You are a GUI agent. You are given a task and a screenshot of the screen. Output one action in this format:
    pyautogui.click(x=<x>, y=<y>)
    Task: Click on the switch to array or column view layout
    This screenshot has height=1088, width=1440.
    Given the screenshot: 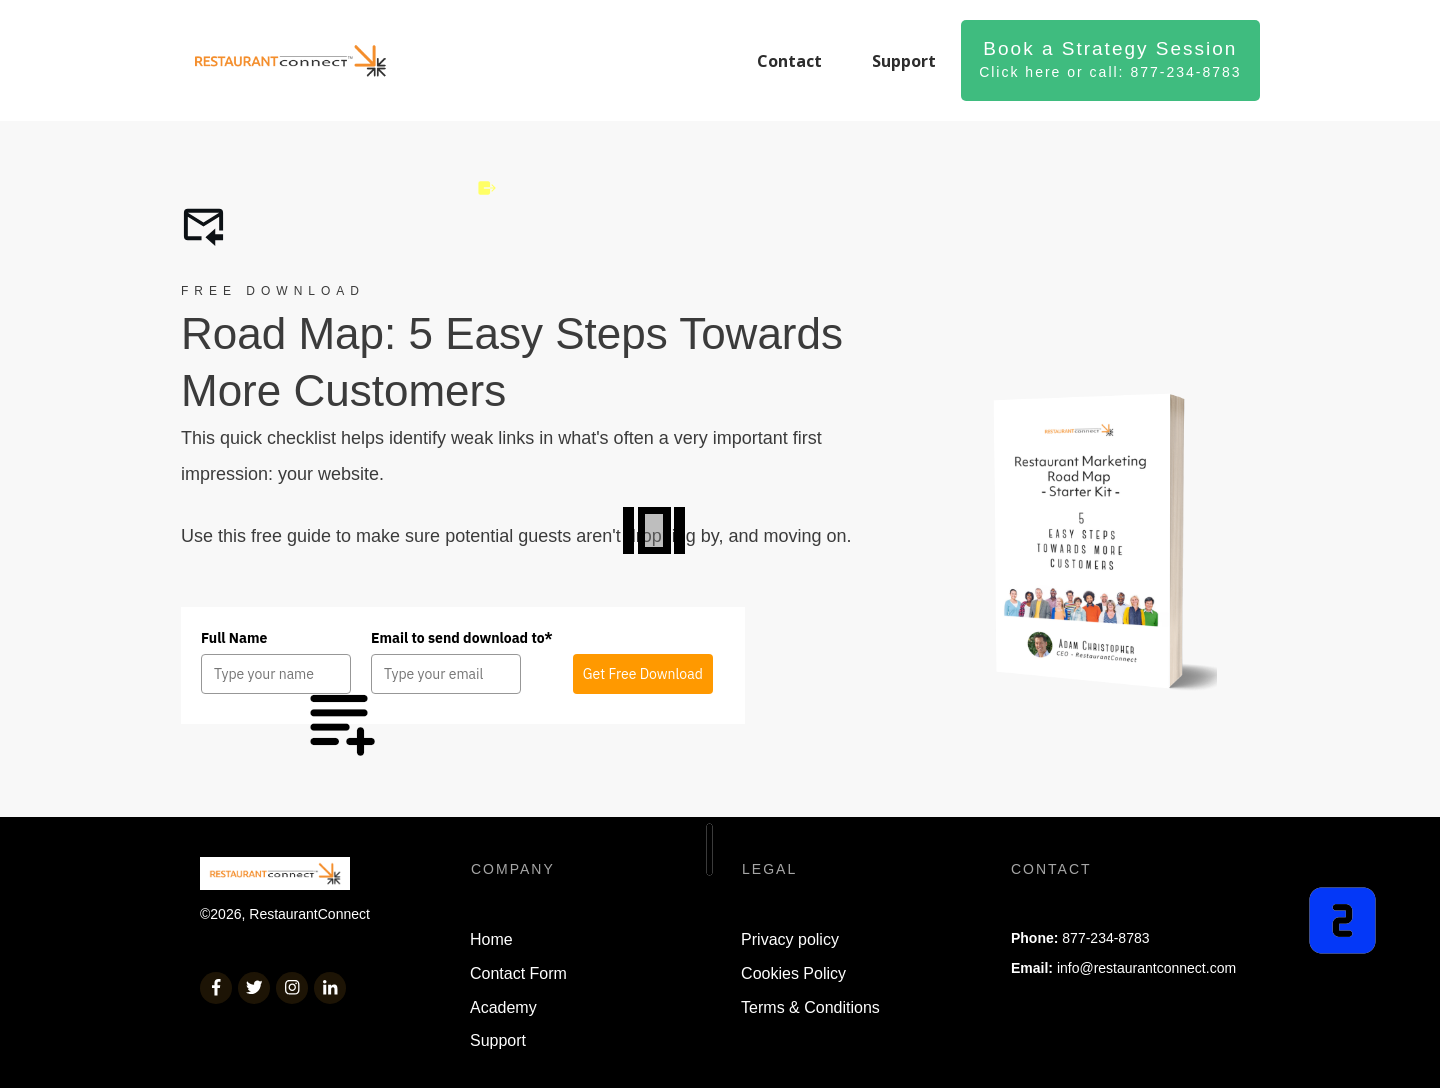 What is the action you would take?
    pyautogui.click(x=652, y=532)
    